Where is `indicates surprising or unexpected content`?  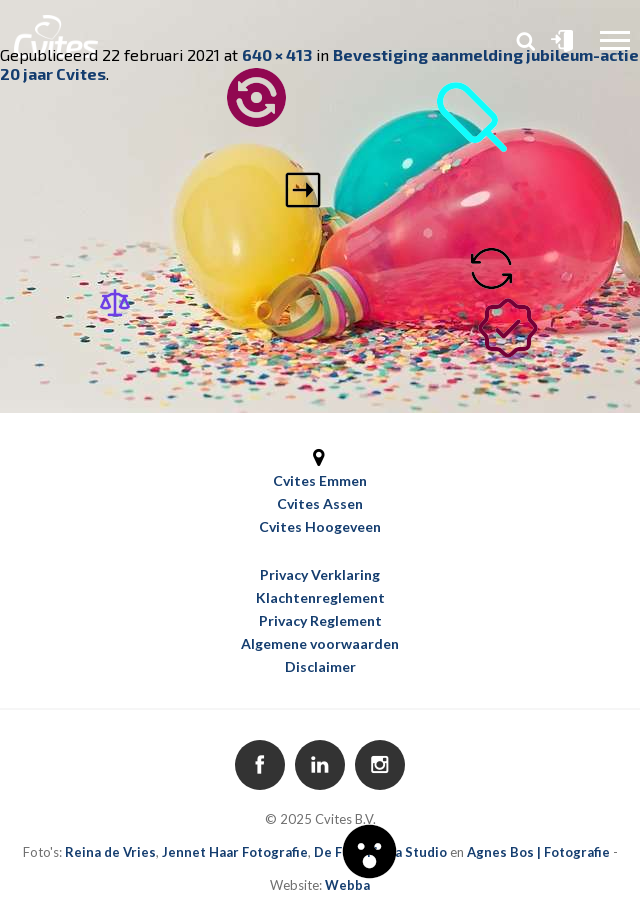 indicates surprising or unexpected content is located at coordinates (369, 851).